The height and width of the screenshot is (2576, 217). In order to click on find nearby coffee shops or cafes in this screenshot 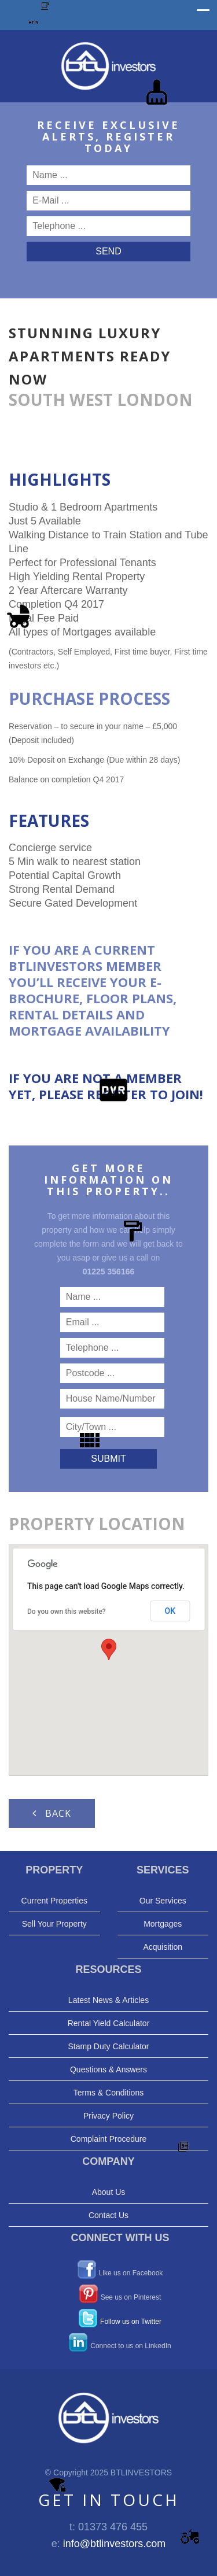, I will do `click(45, 6)`.